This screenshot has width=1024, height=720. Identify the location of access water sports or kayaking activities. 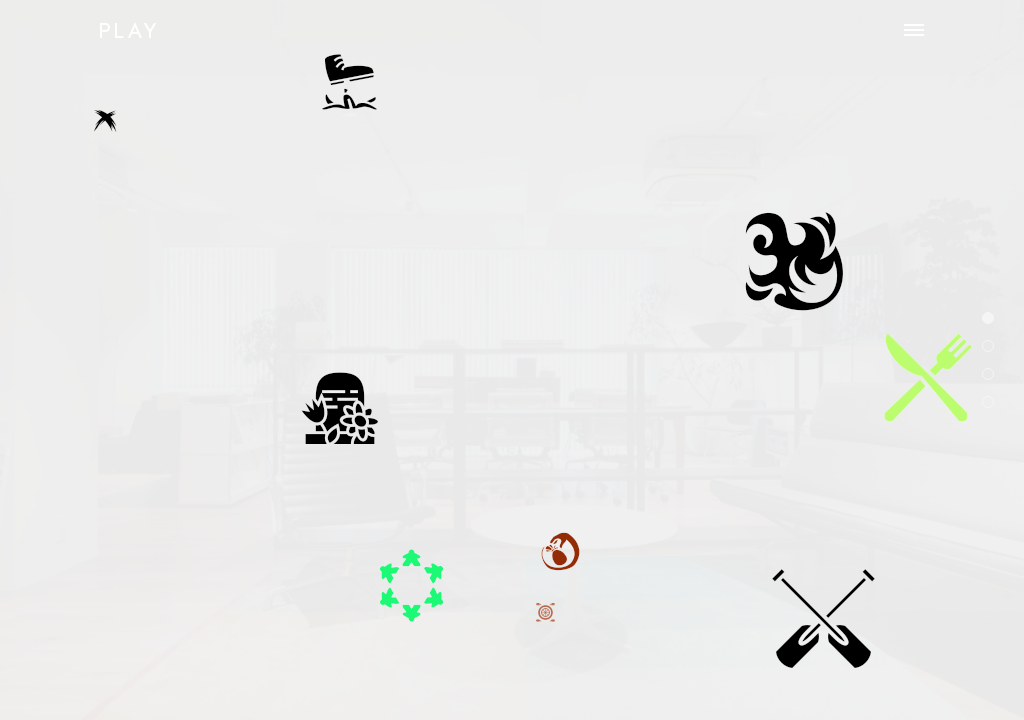
(823, 620).